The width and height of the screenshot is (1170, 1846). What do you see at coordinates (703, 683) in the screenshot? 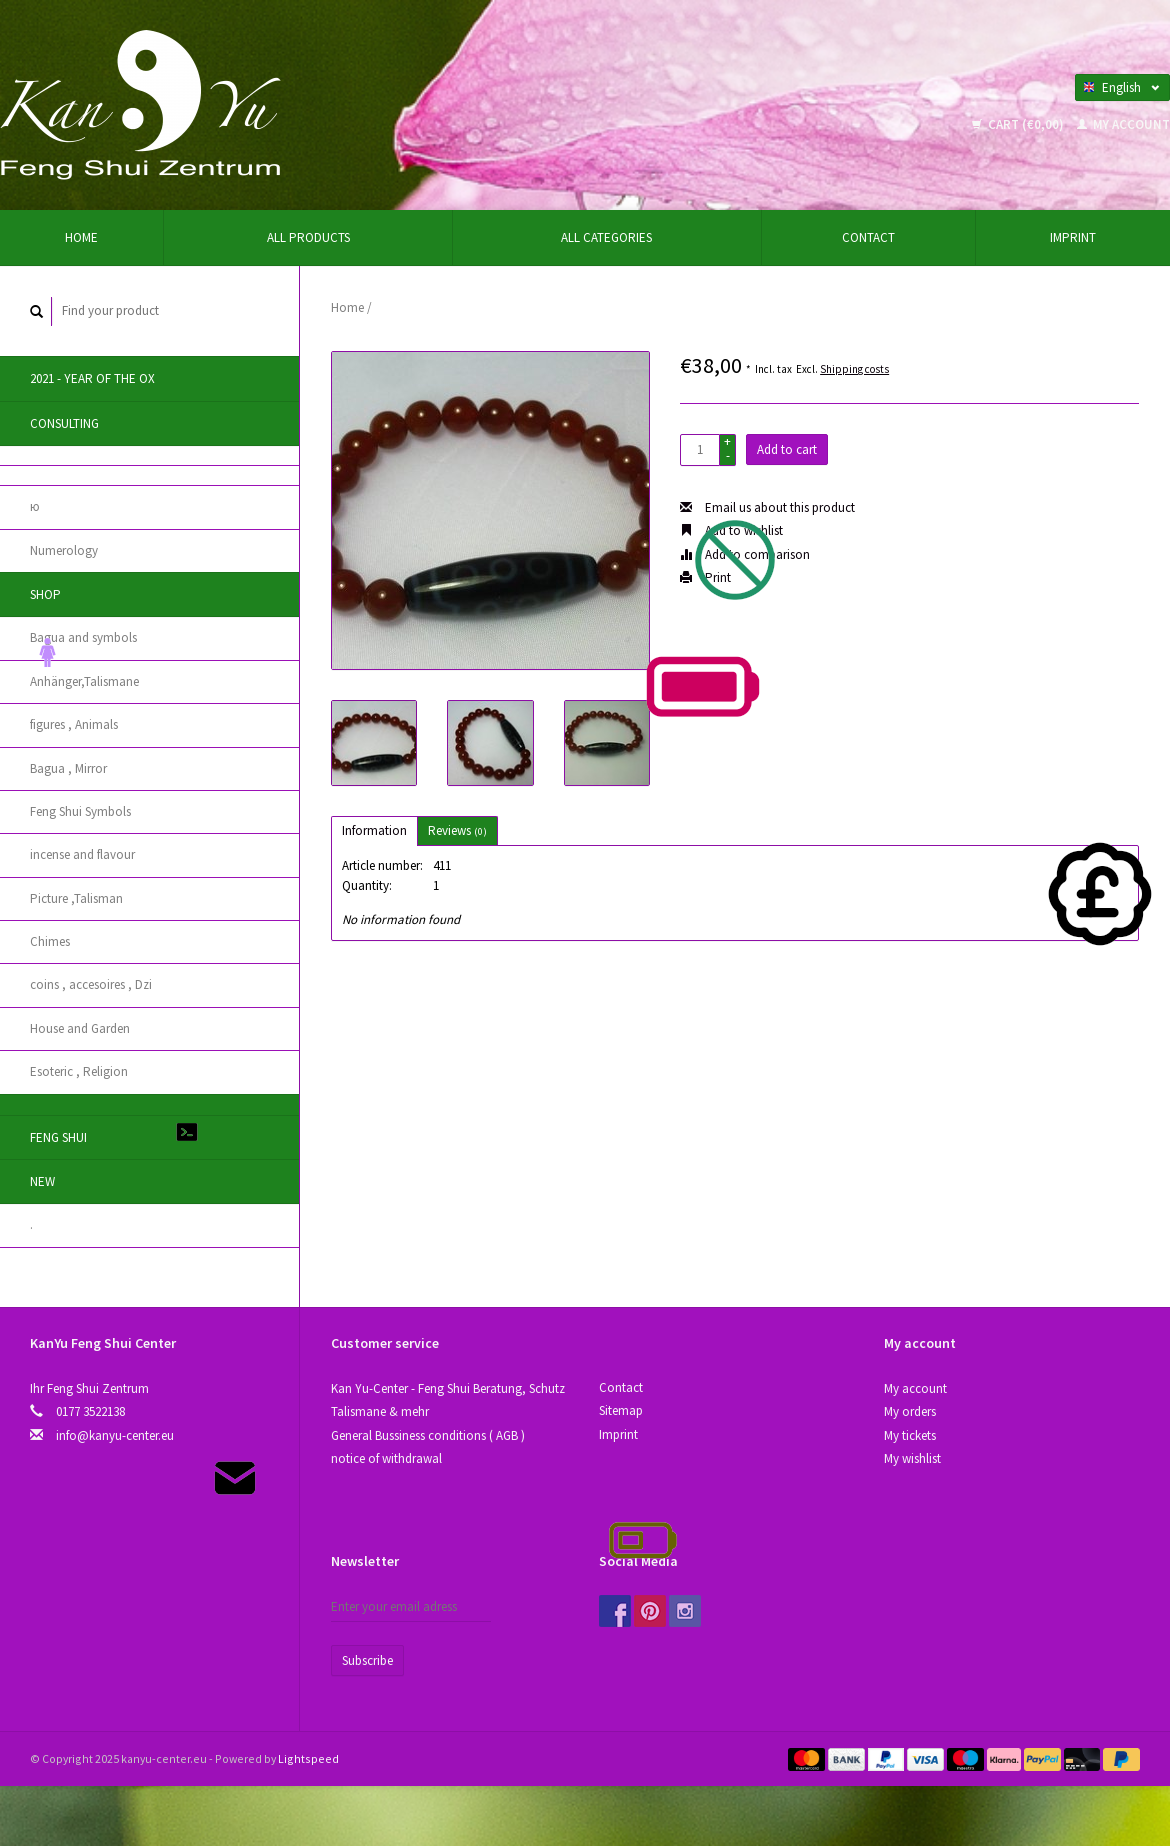
I see `indicates full battery charge` at bounding box center [703, 683].